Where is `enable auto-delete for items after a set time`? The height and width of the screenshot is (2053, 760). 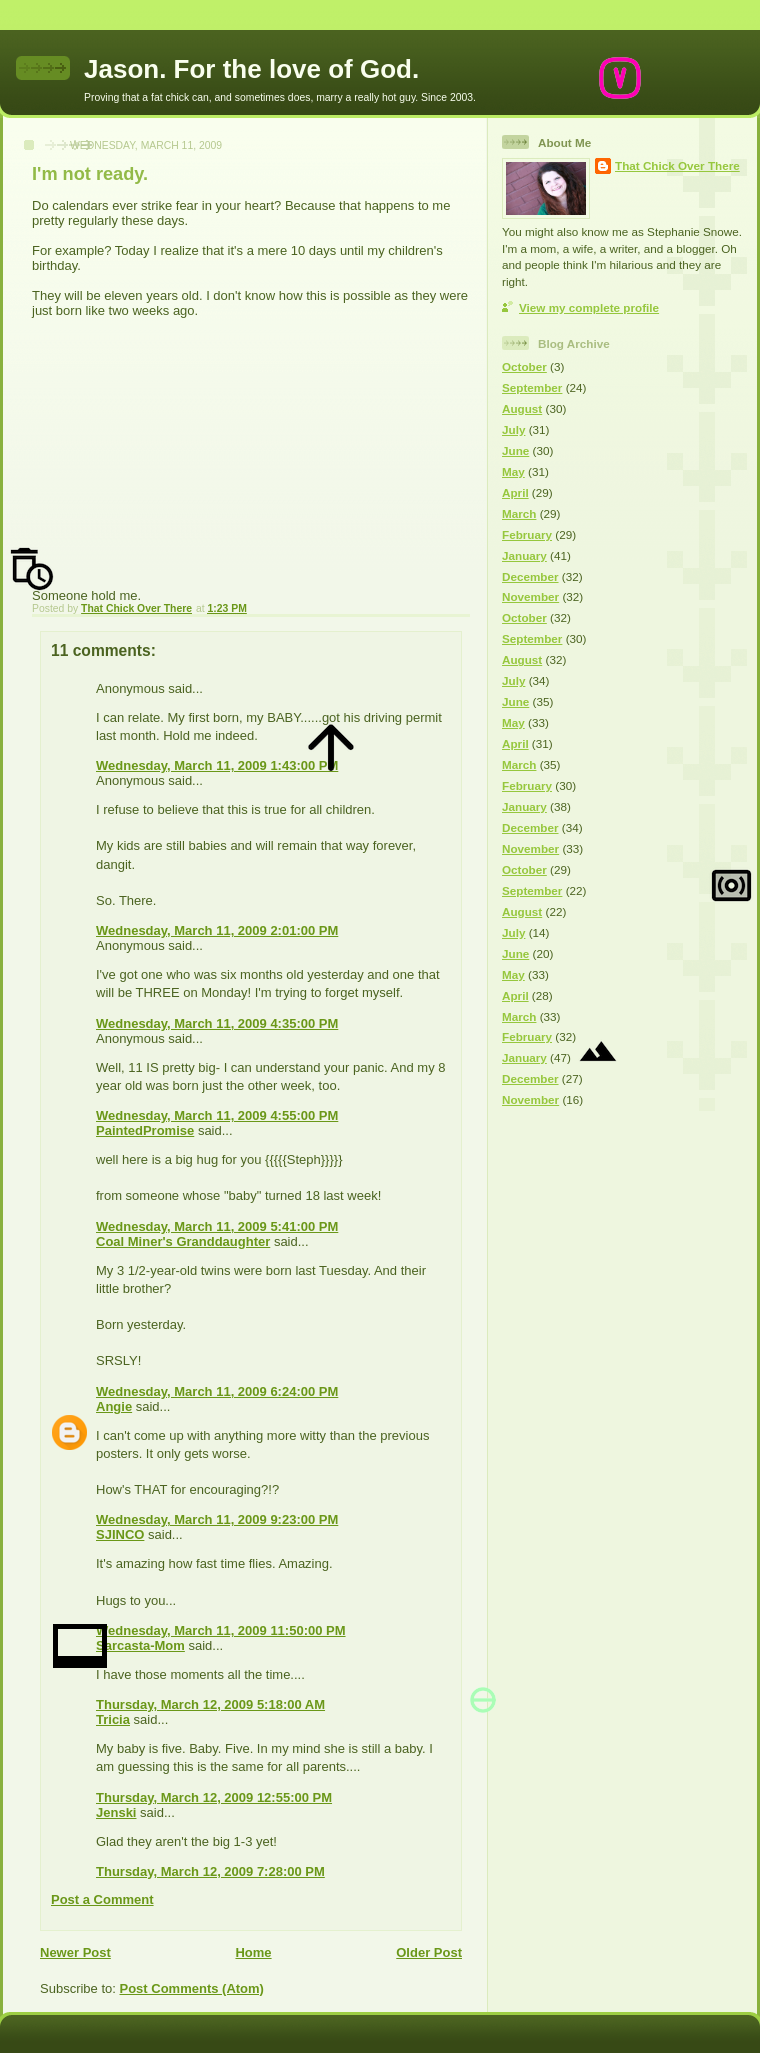
enable auto-delete for items after a set time is located at coordinates (32, 569).